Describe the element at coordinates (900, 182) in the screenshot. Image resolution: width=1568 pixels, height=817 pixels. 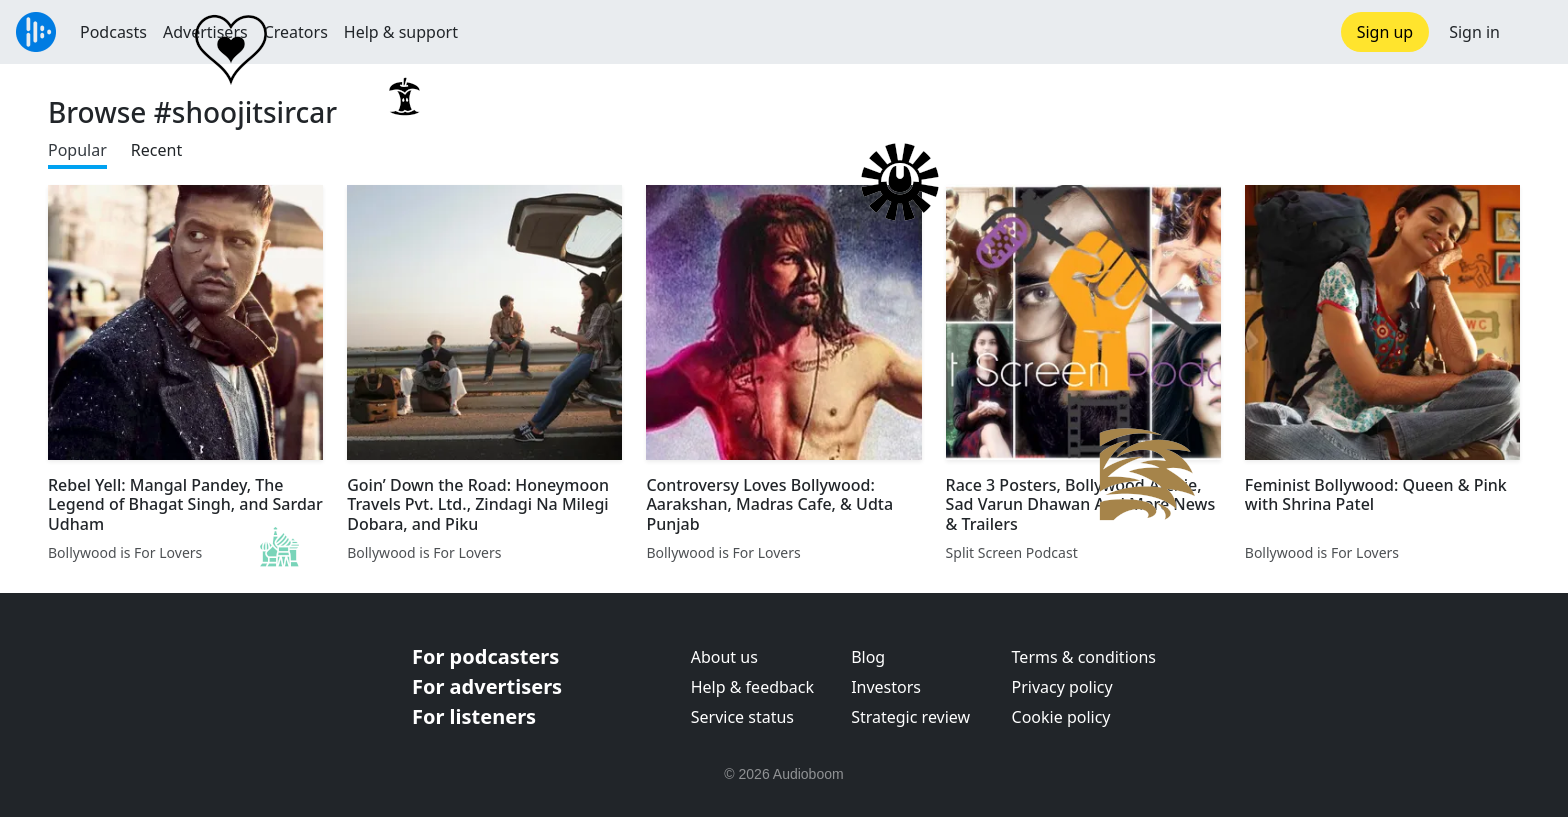
I see `abstract sun or radiant energy symbol` at that location.